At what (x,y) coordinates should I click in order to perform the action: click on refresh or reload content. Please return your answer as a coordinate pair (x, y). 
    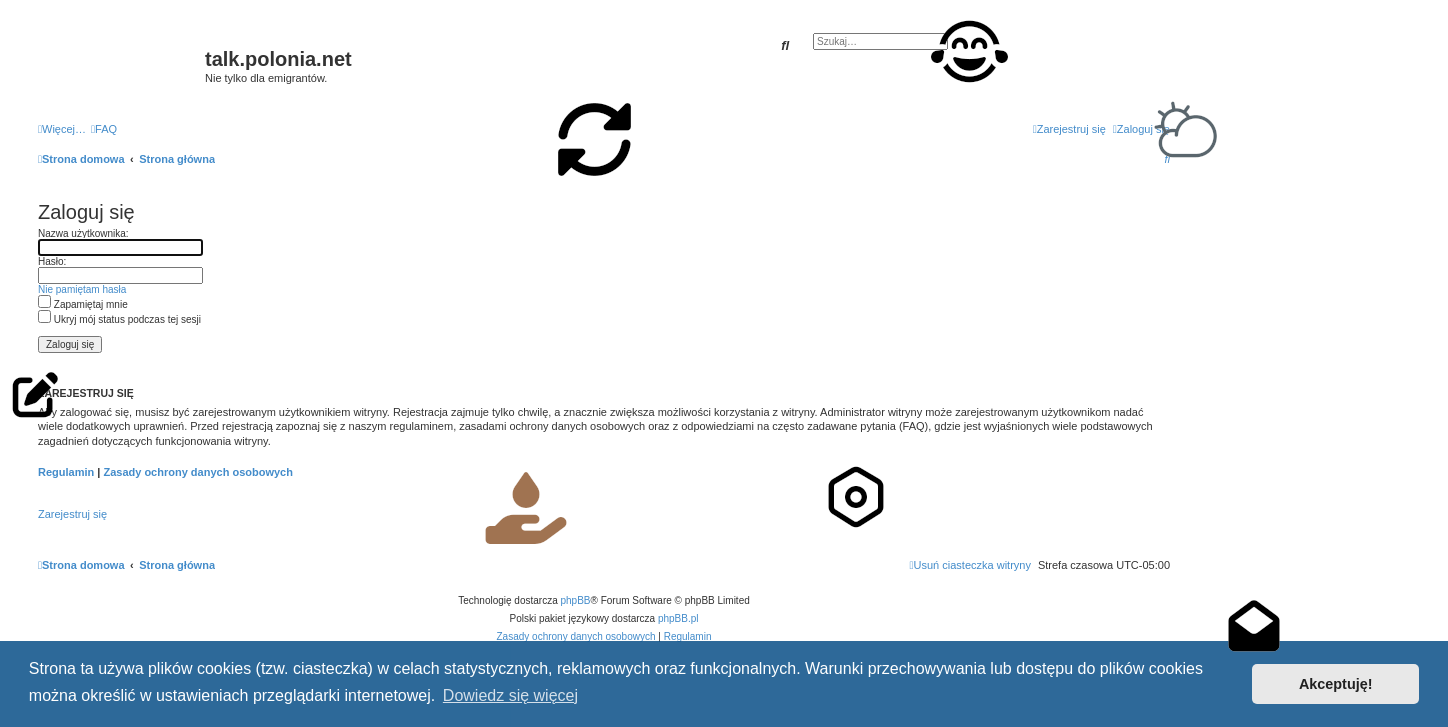
    Looking at the image, I should click on (594, 139).